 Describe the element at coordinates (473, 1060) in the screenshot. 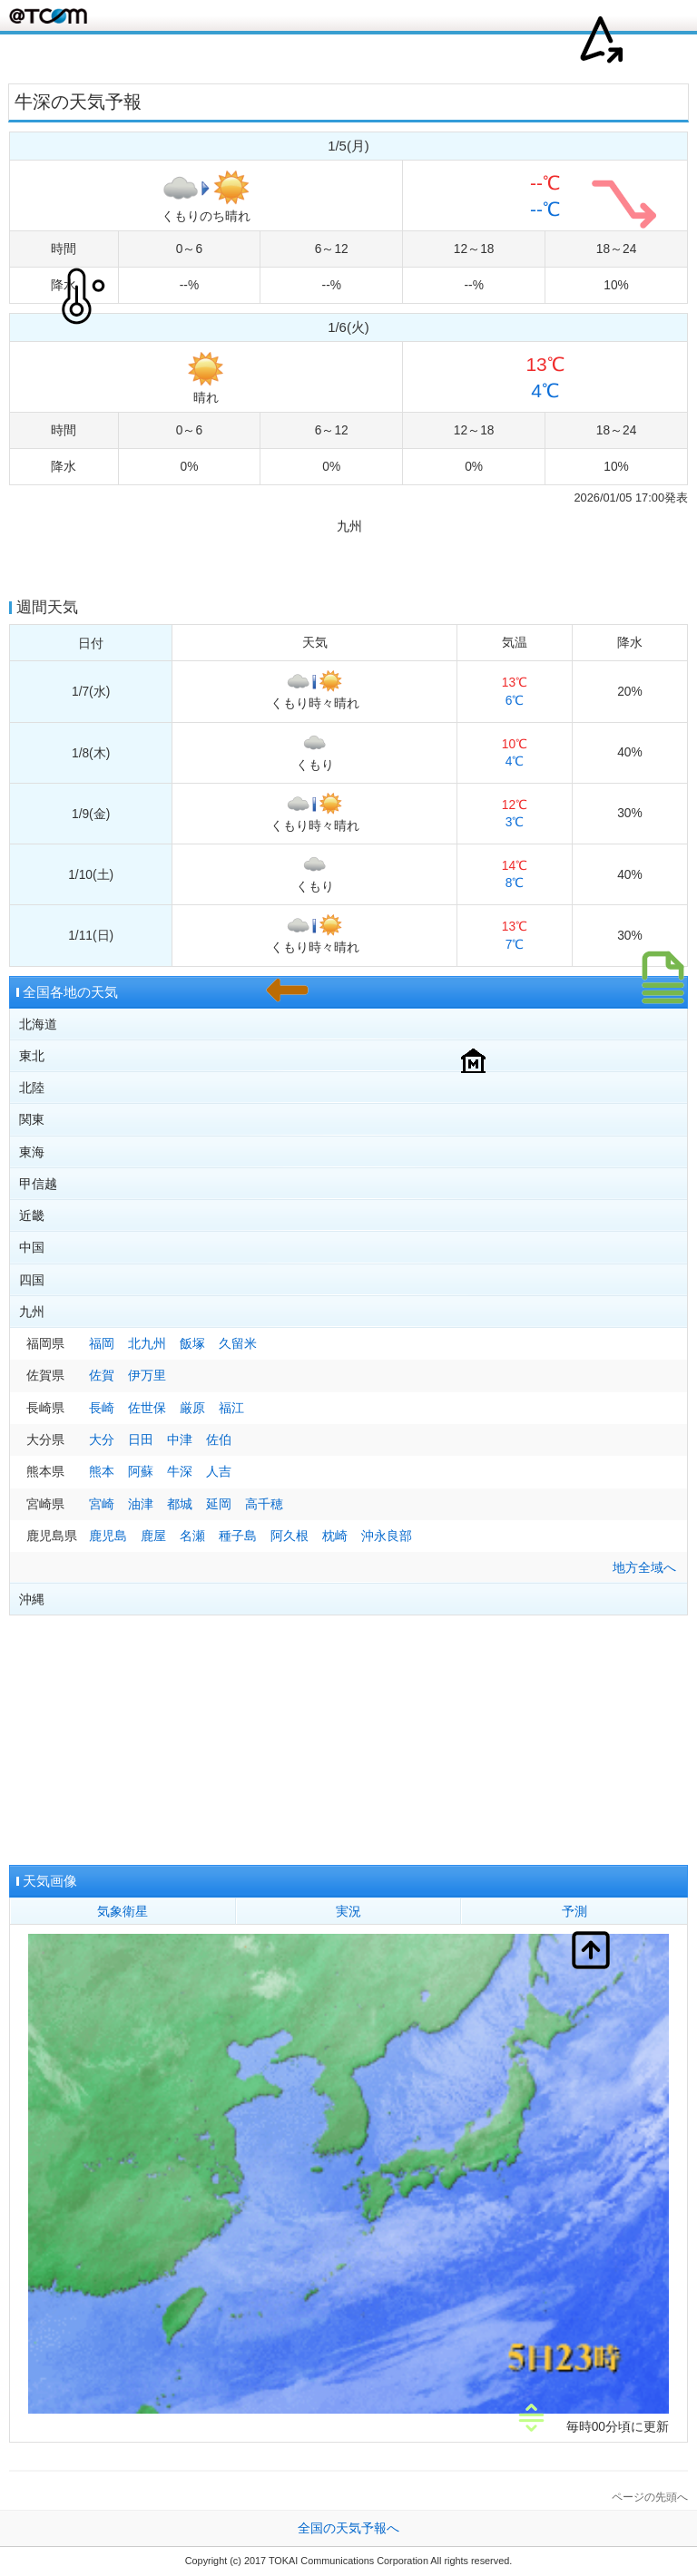

I see `view nearby museums` at that location.